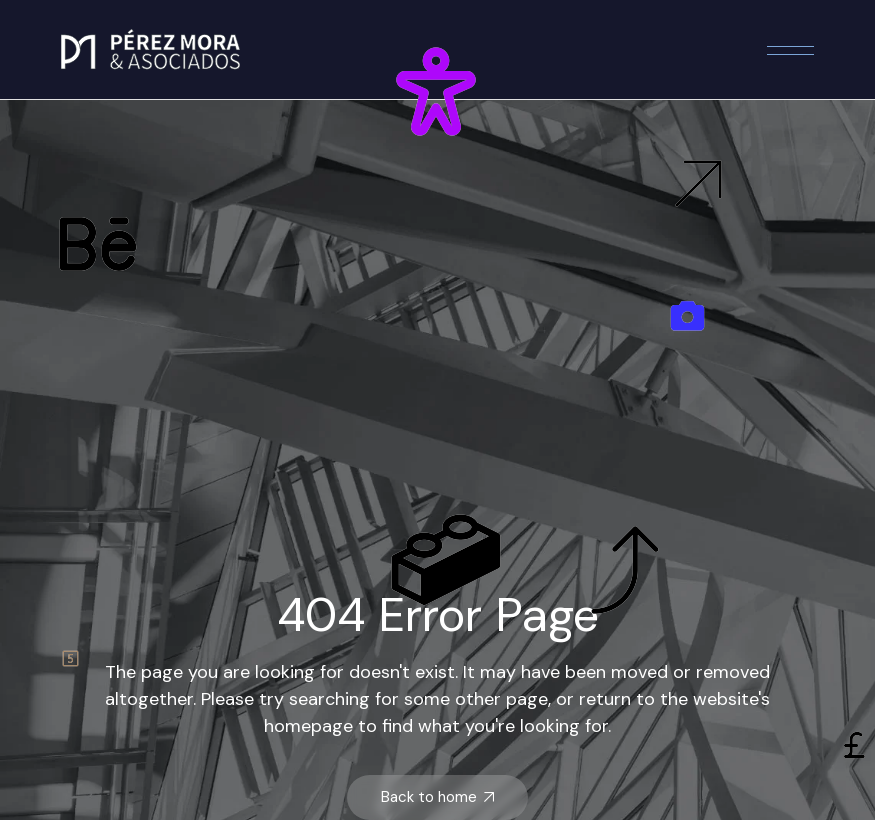 The width and height of the screenshot is (875, 820). What do you see at coordinates (446, 558) in the screenshot?
I see `access building or construction features` at bounding box center [446, 558].